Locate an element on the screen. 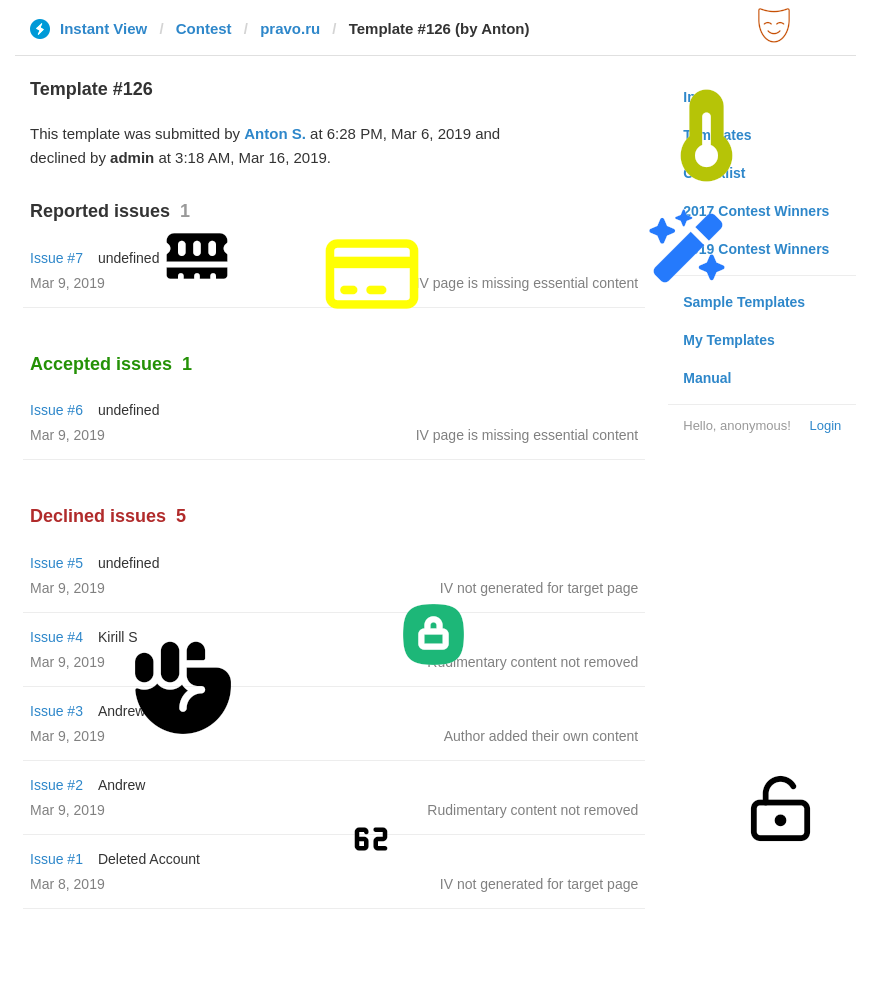  access payment methods is located at coordinates (372, 274).